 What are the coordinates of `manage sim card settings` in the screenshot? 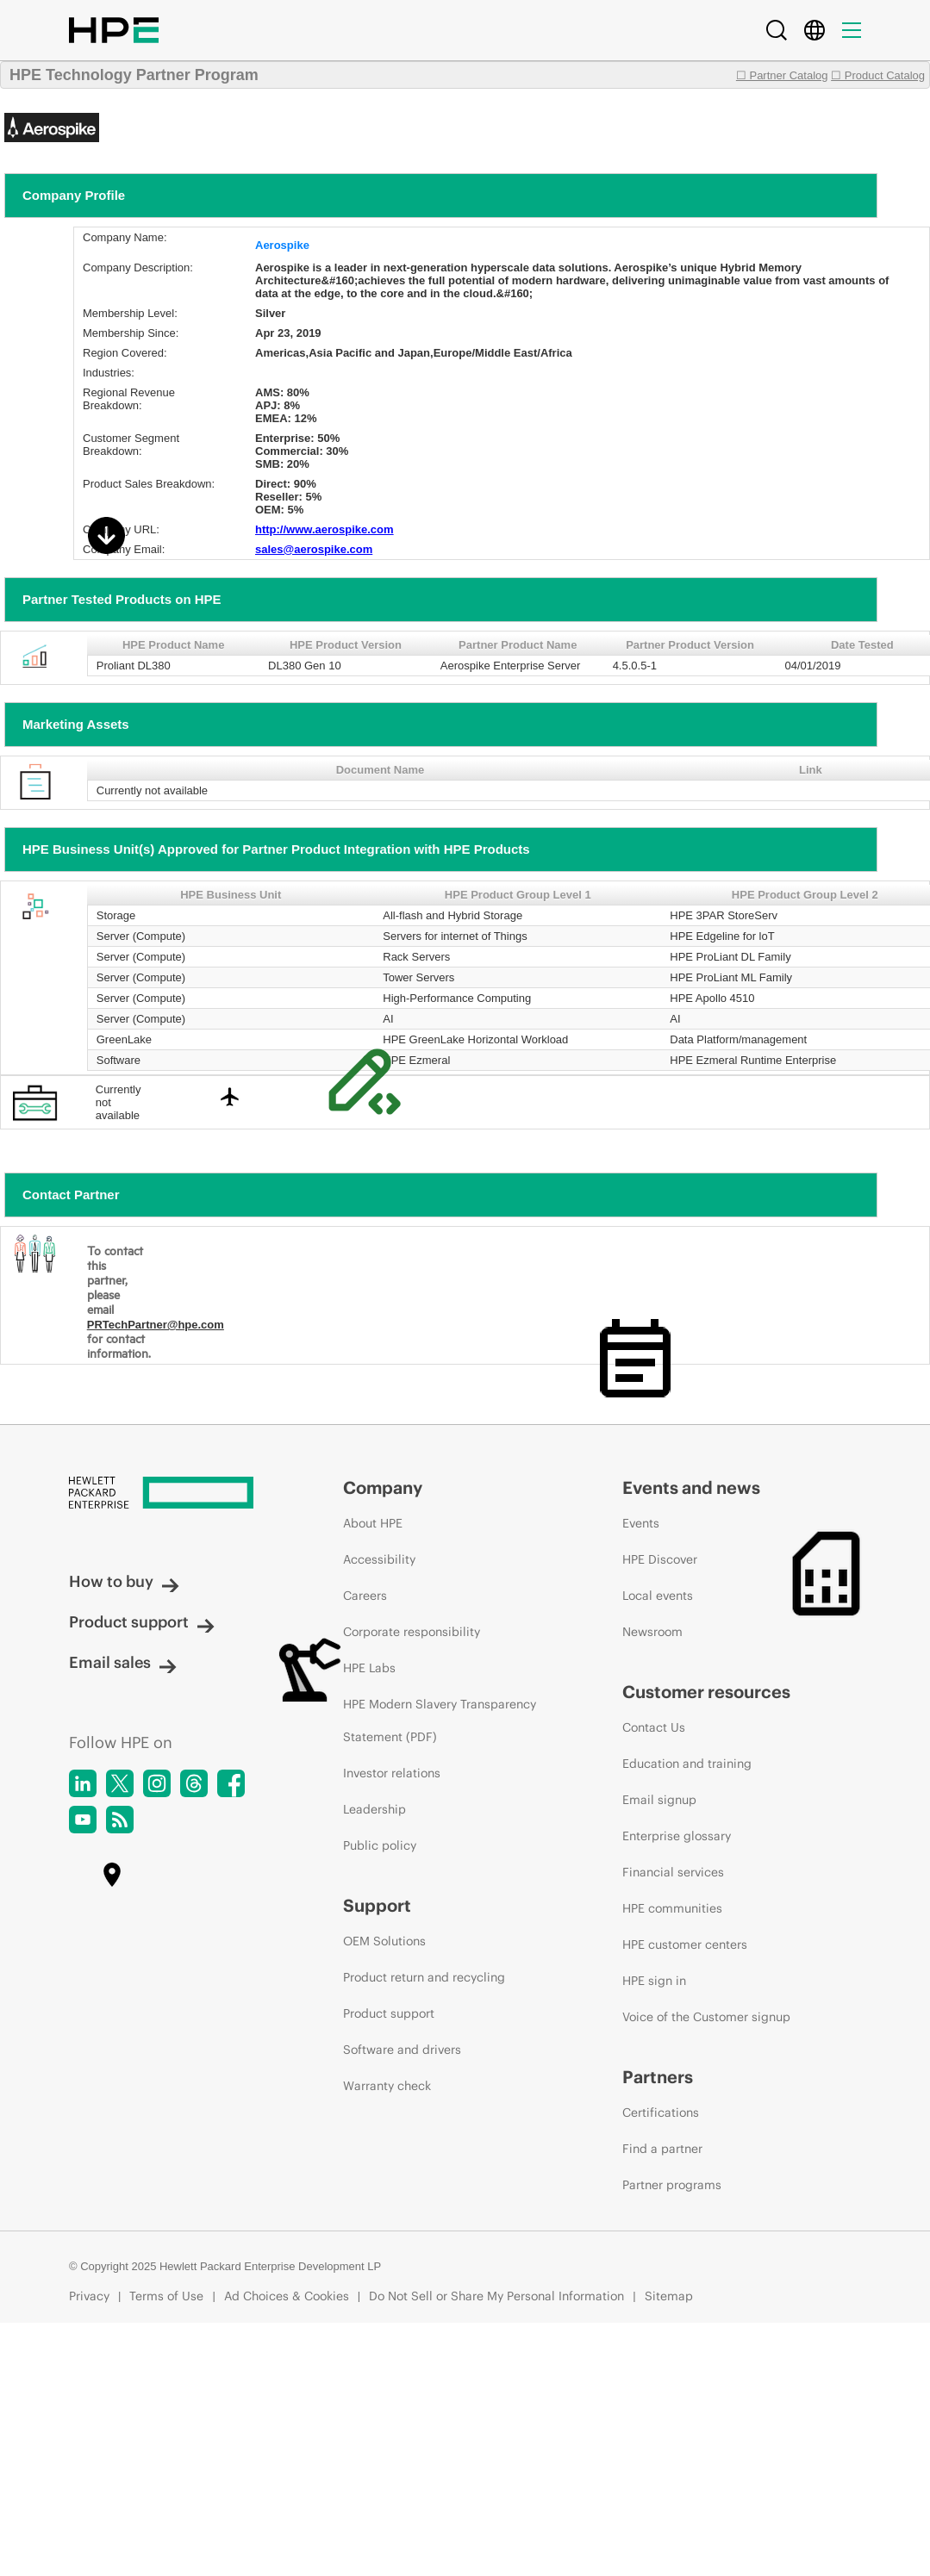 It's located at (826, 1573).